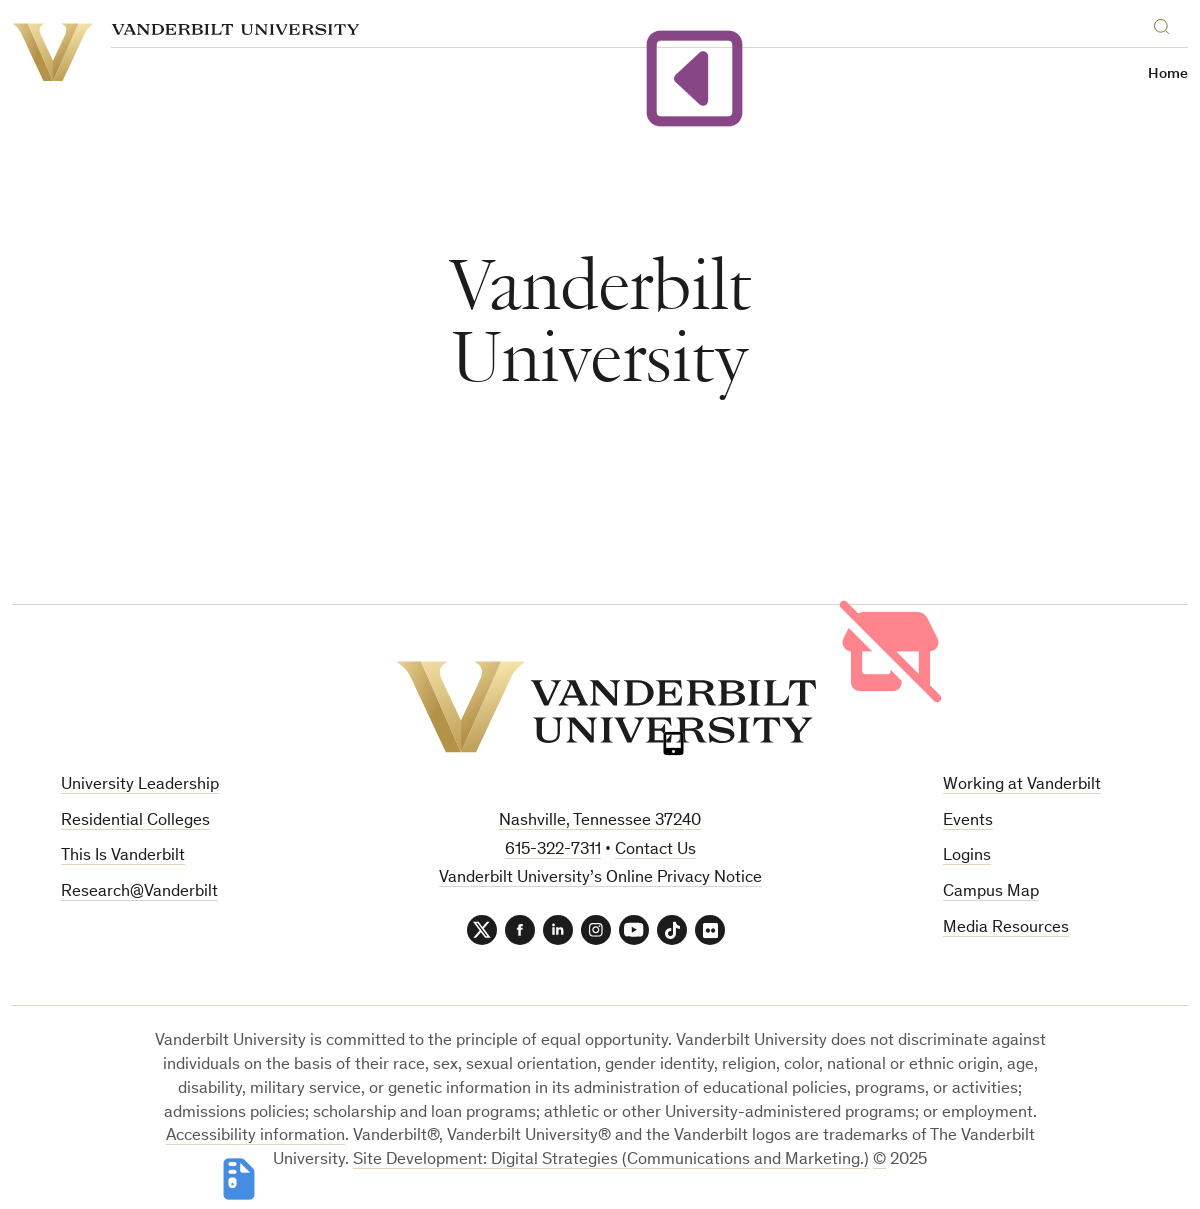 Image resolution: width=1200 pixels, height=1209 pixels. Describe the element at coordinates (694, 78) in the screenshot. I see `navigate to the previous item or screen` at that location.